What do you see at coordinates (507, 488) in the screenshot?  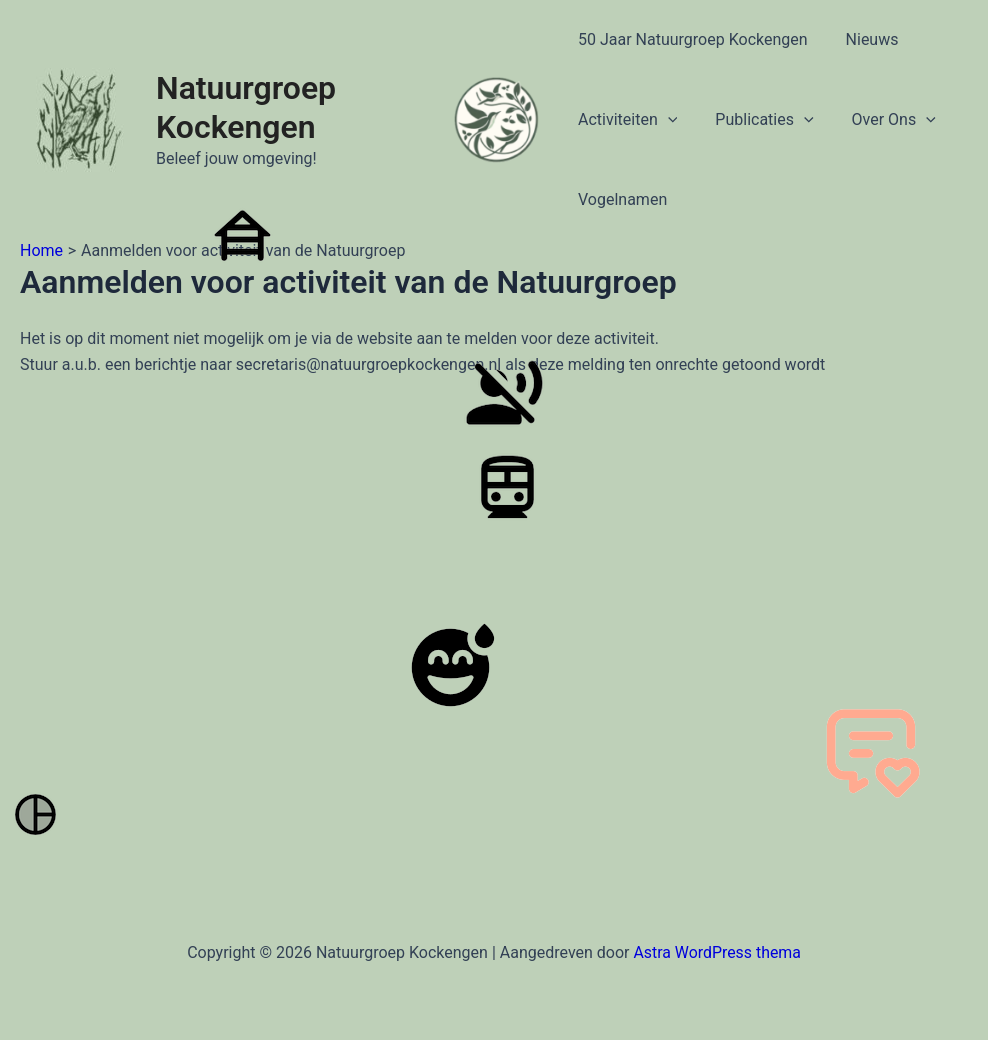 I see `get subway or metro directions` at bounding box center [507, 488].